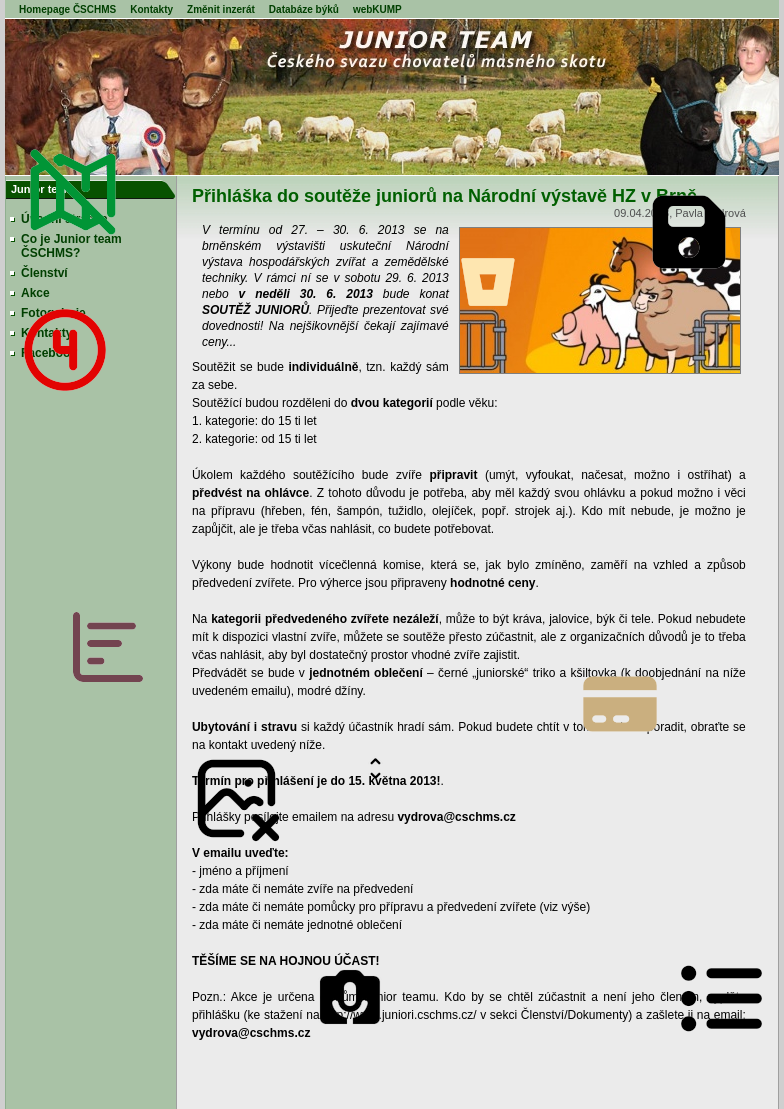 The width and height of the screenshot is (784, 1109). What do you see at coordinates (65, 350) in the screenshot?
I see `step 4 in a multi-step process` at bounding box center [65, 350].